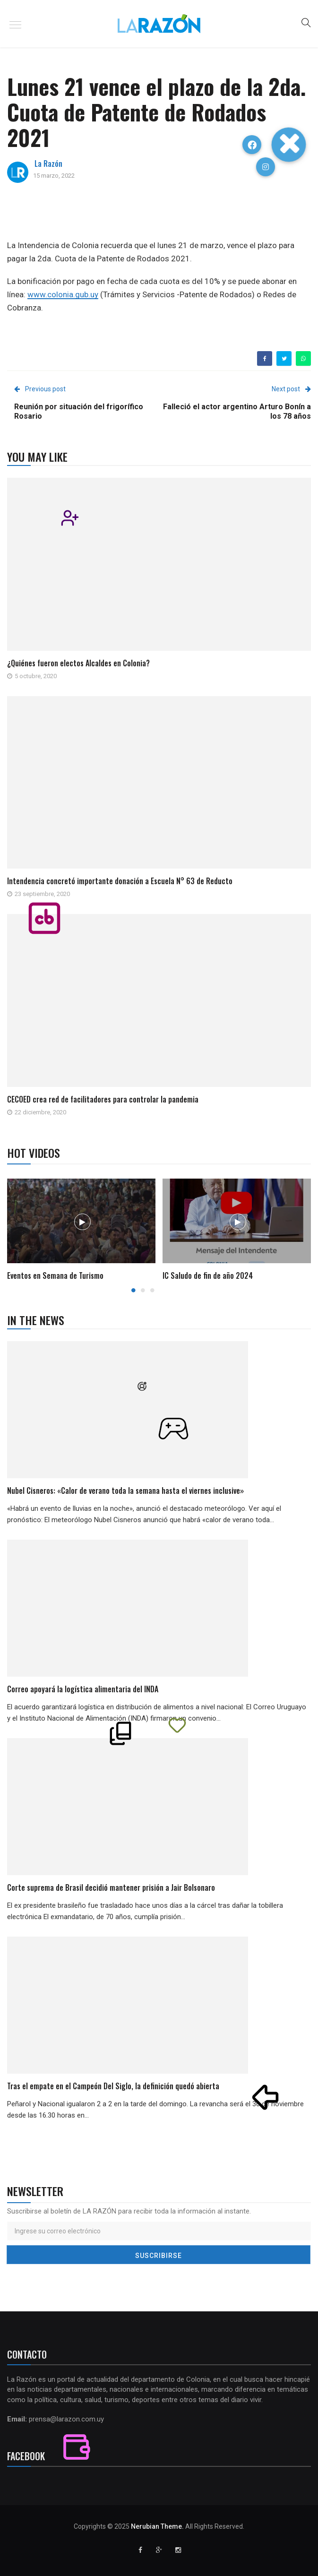 This screenshot has width=318, height=2576. Describe the element at coordinates (266, 2097) in the screenshot. I see `go back to the previous screen` at that location.